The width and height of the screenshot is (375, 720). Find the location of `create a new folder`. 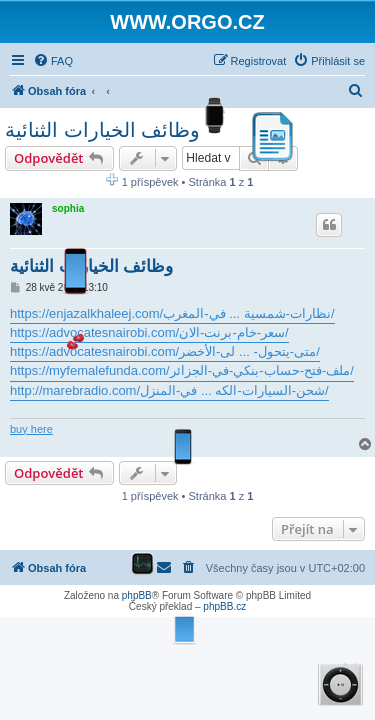

create a new folder is located at coordinates (101, 168).